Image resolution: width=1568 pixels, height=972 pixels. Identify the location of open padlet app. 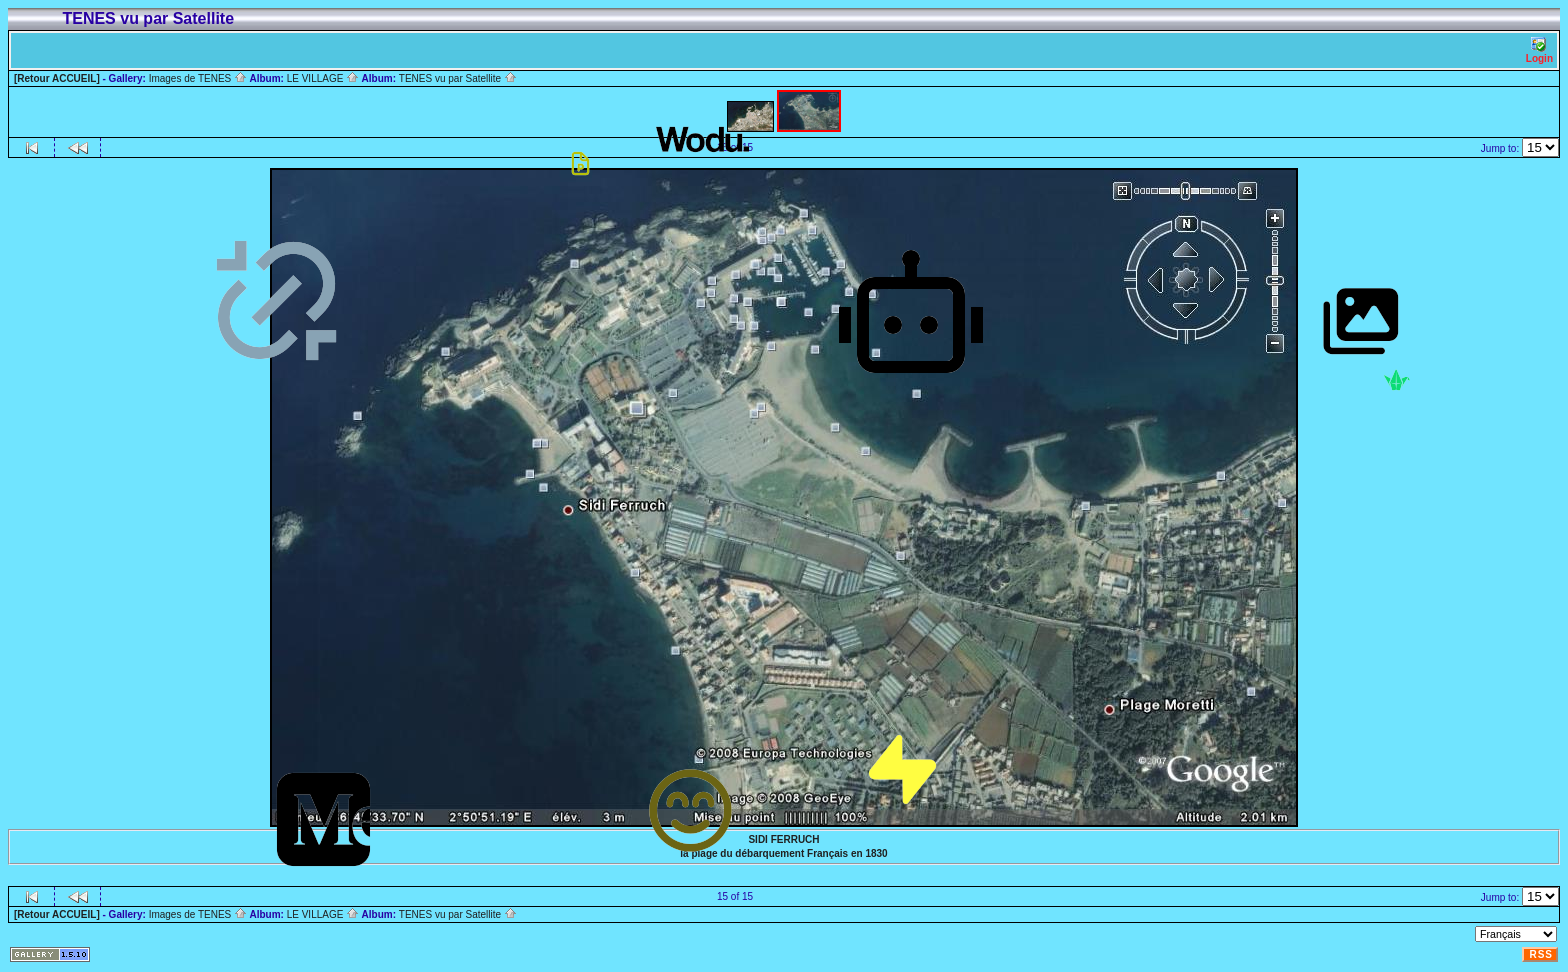
(1397, 380).